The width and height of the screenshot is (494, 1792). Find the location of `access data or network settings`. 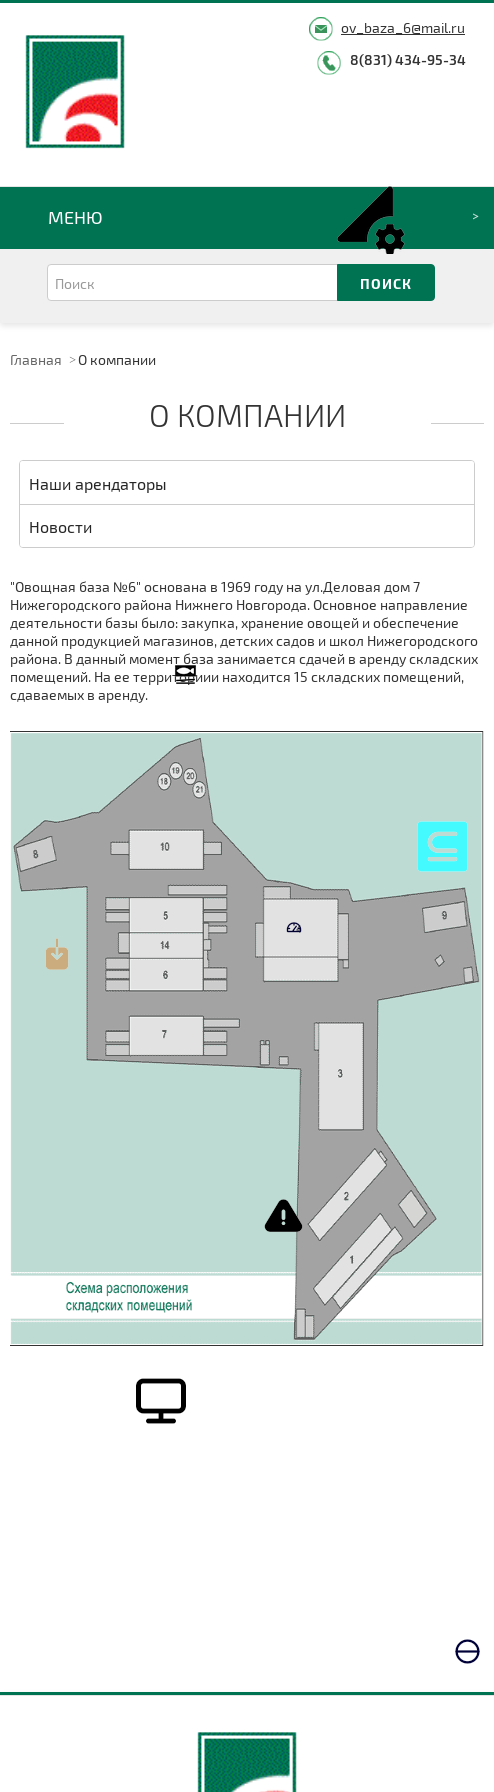

access data or network settings is located at coordinates (369, 218).